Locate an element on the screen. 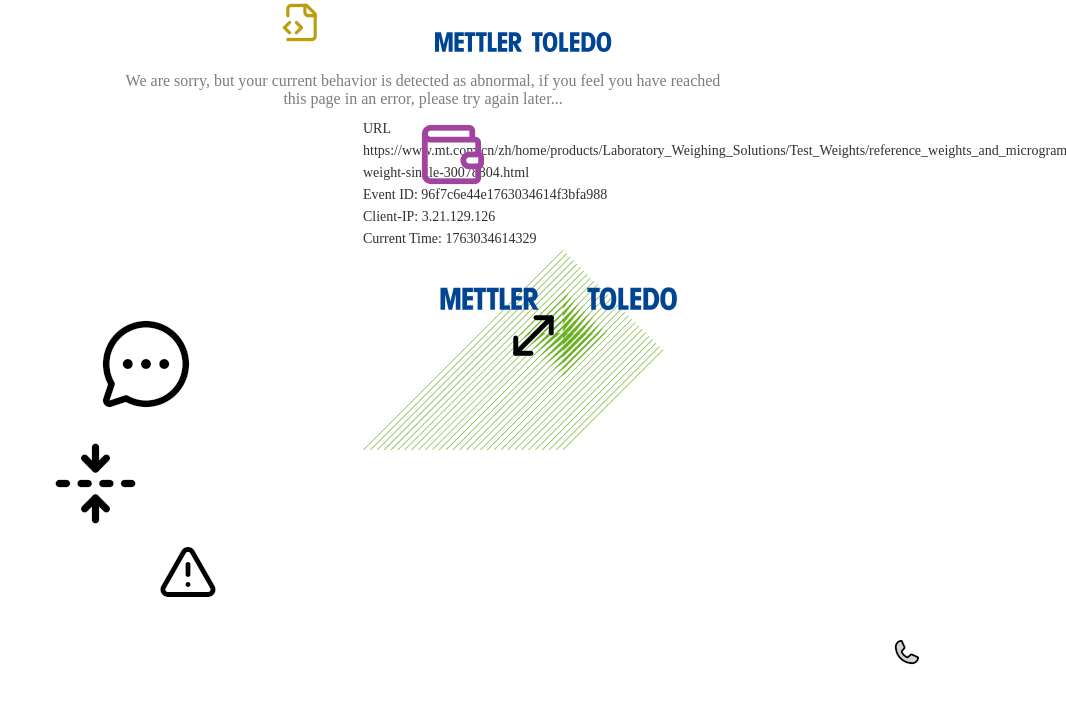 The image size is (1066, 720). collapse content vertically is located at coordinates (95, 483).